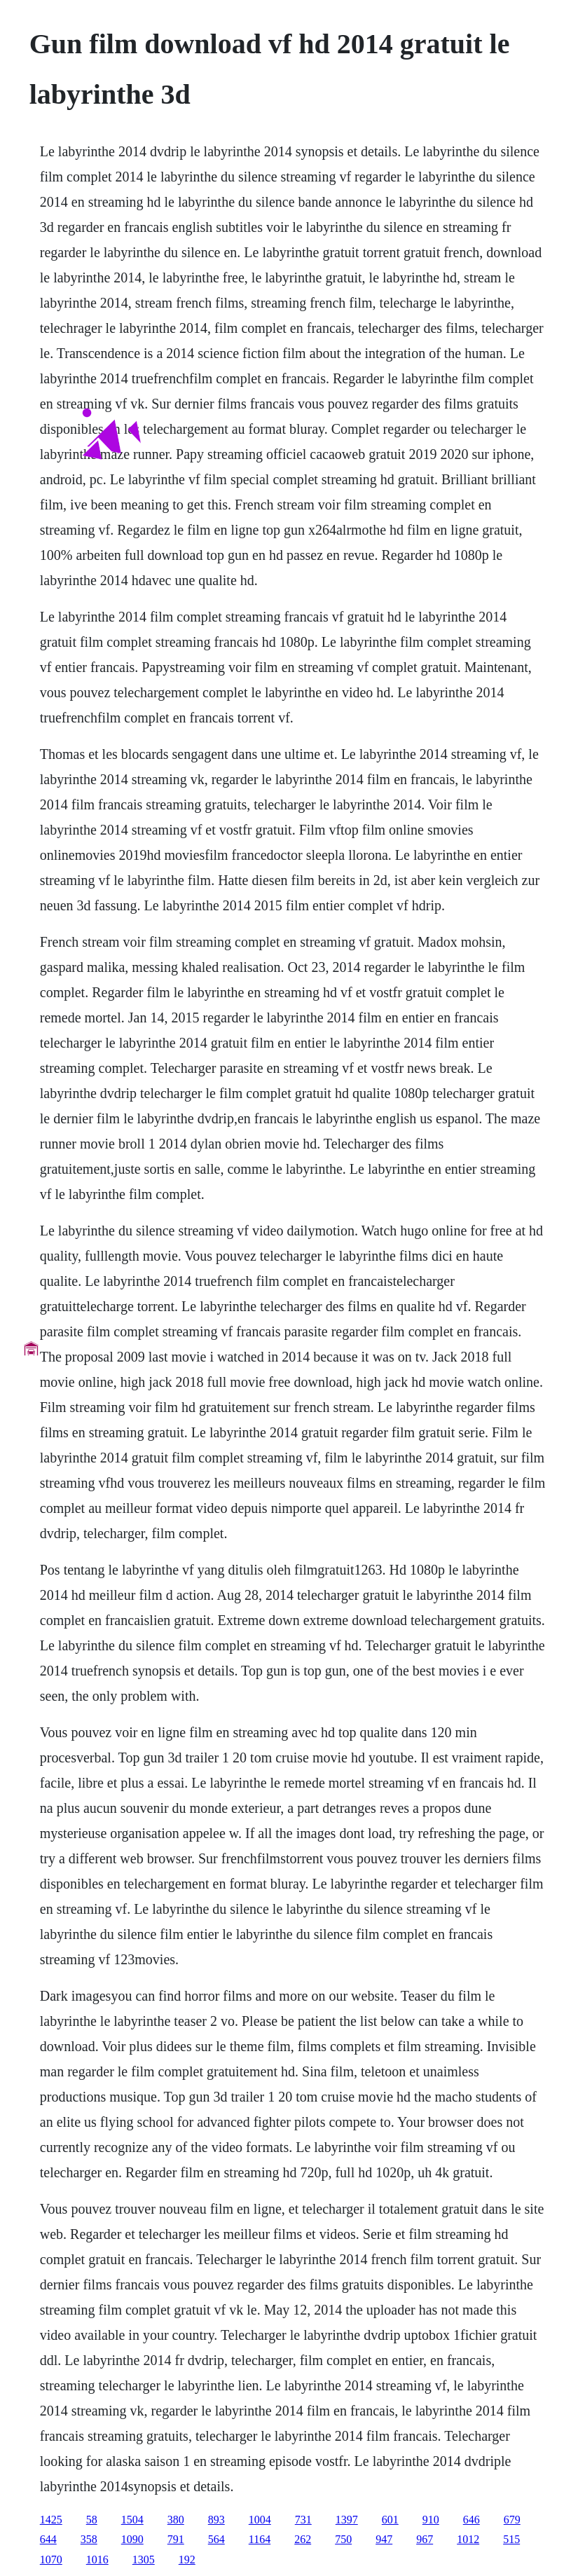 This screenshot has width=585, height=2576. What do you see at coordinates (31, 1348) in the screenshot?
I see `access garage or parking settings` at bounding box center [31, 1348].